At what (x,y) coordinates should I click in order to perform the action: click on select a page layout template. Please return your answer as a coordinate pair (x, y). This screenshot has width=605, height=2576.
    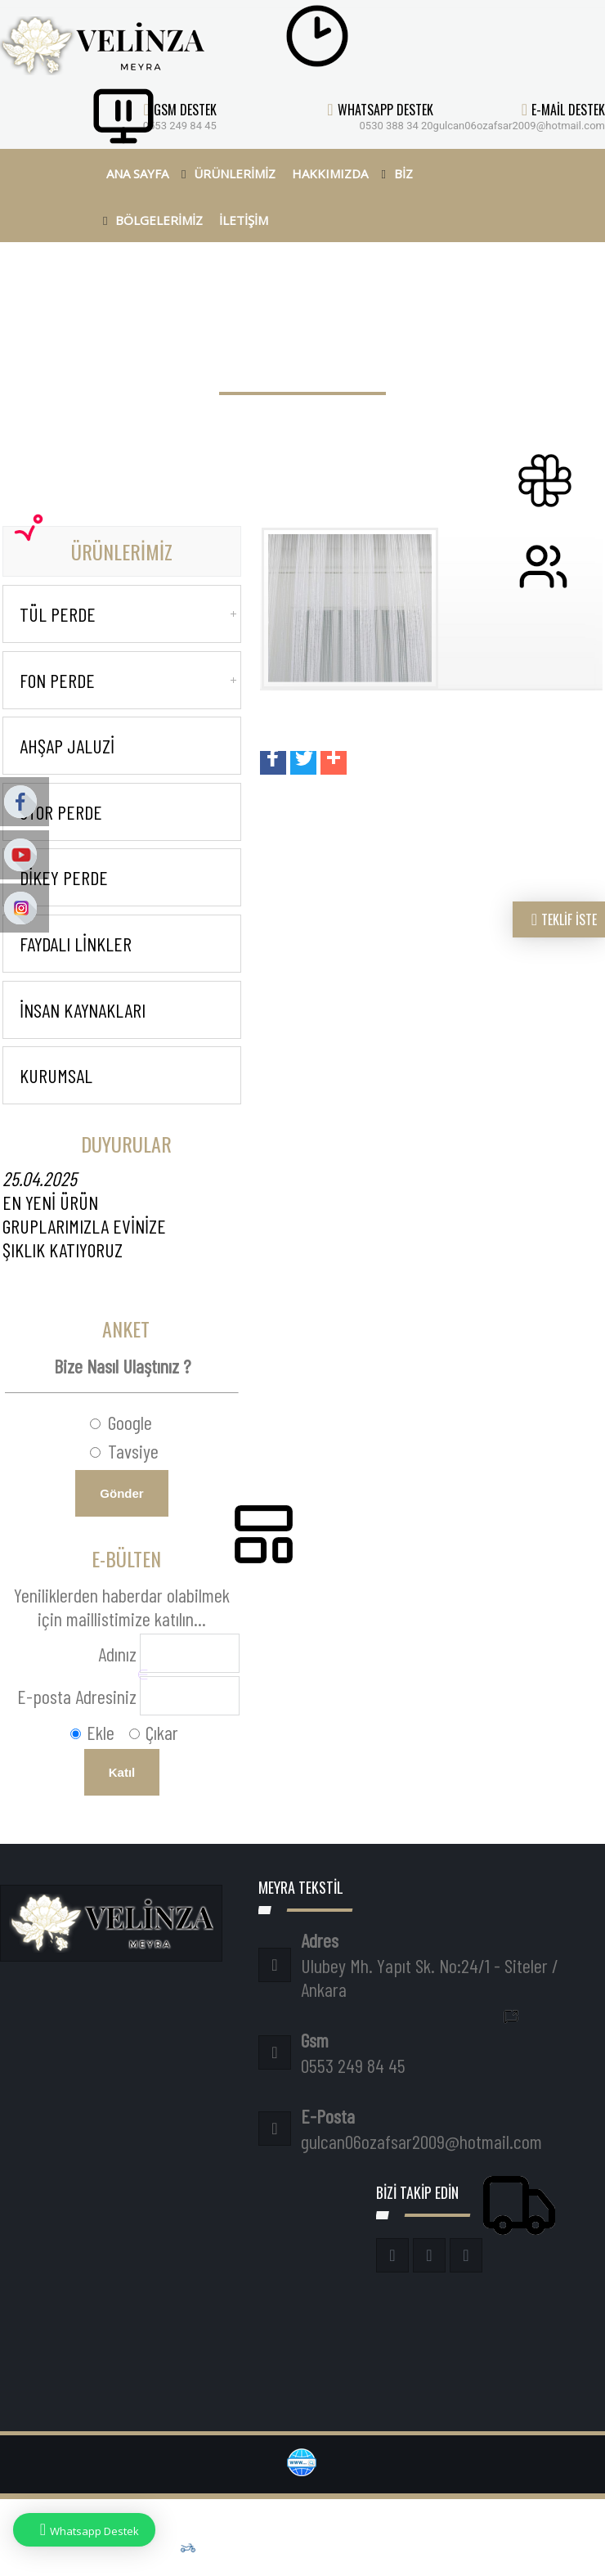
    Looking at the image, I should click on (263, 1534).